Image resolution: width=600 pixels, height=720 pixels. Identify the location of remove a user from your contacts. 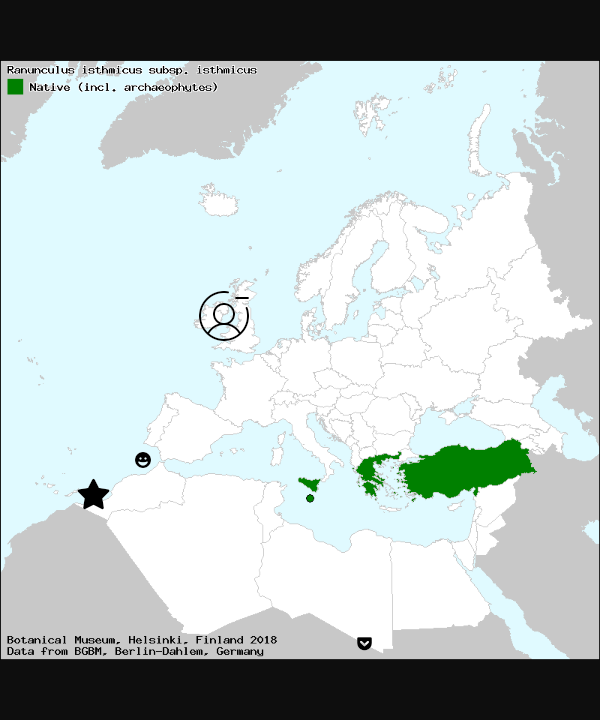
(224, 316).